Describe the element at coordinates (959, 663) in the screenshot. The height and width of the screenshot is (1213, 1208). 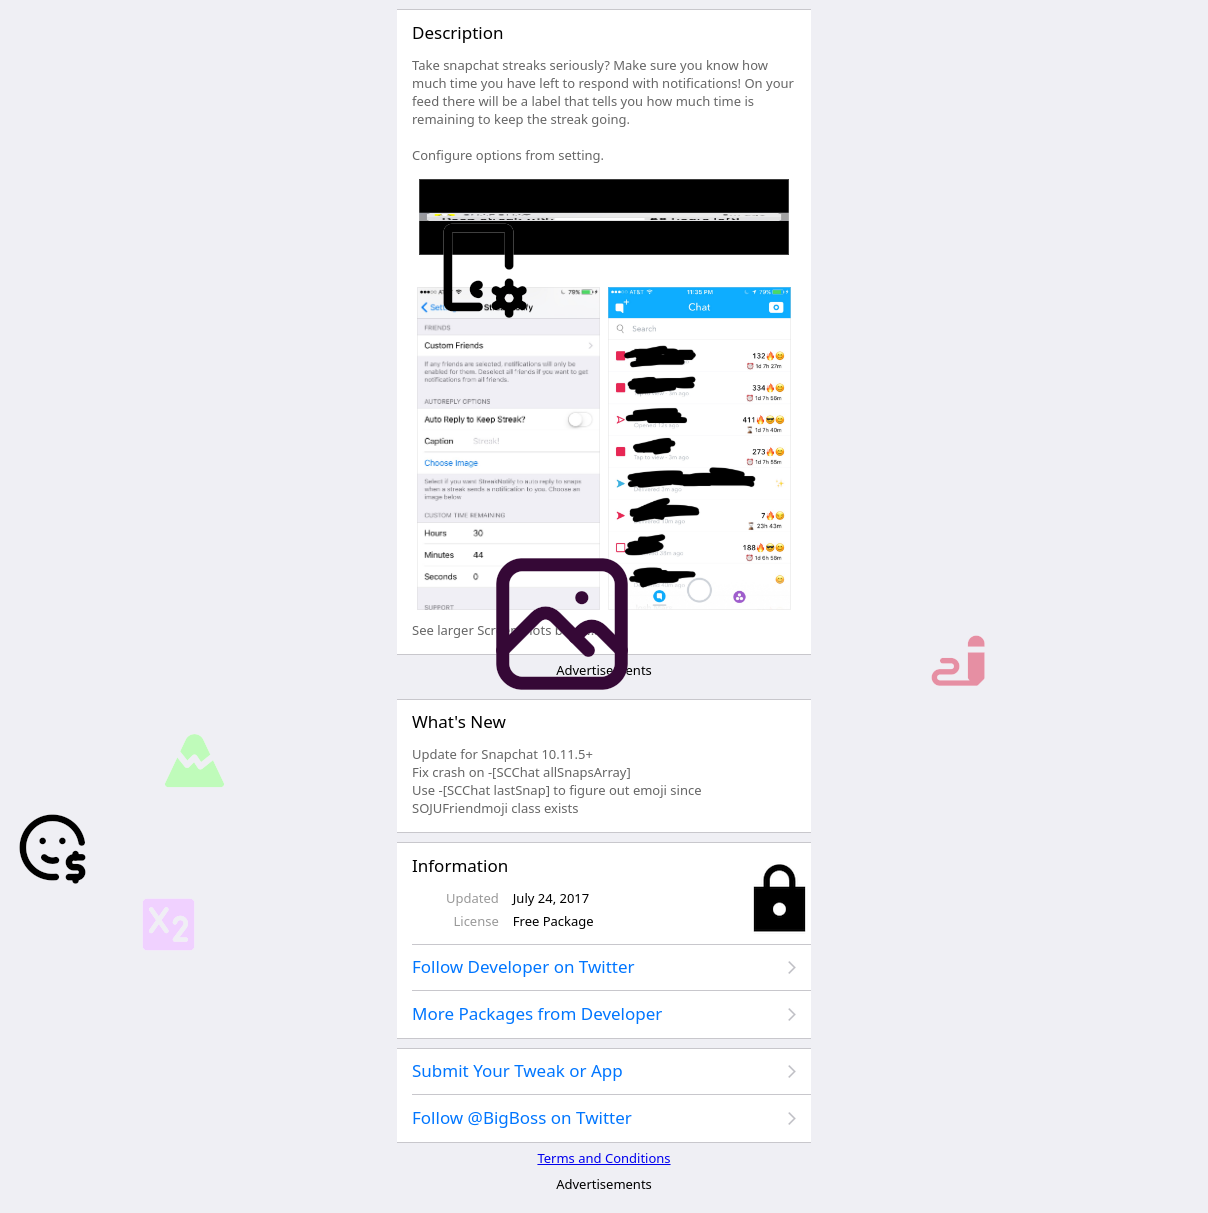
I see `compose or write new content` at that location.